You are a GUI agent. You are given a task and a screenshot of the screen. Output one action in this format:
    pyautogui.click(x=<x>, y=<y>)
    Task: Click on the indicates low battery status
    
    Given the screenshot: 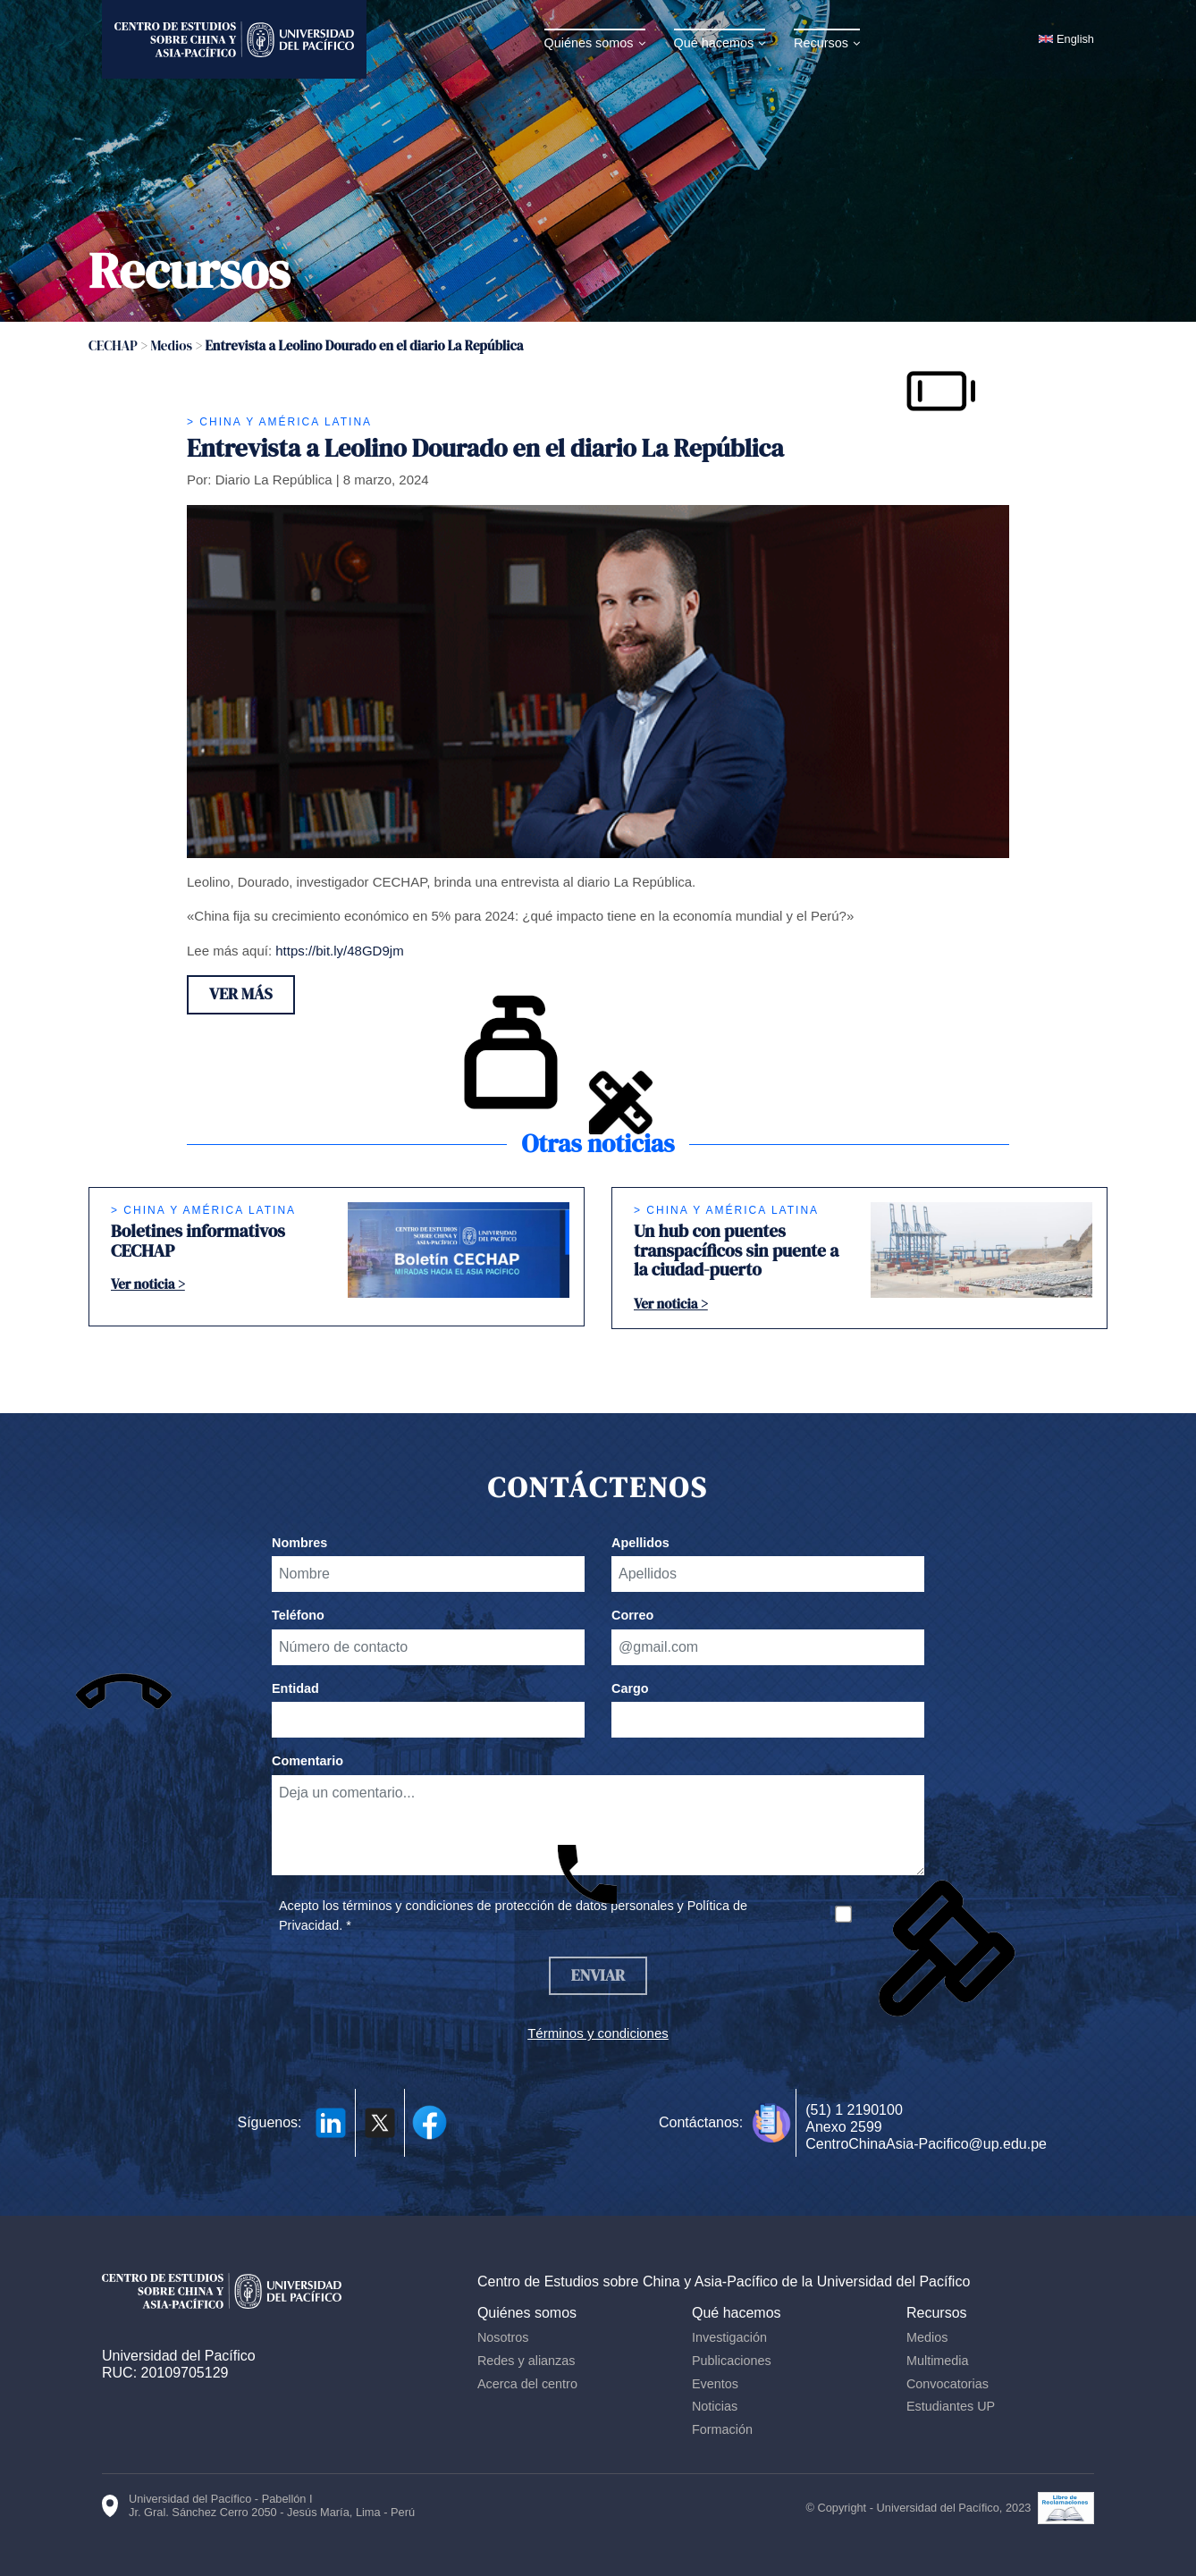 What is the action you would take?
    pyautogui.click(x=939, y=391)
    